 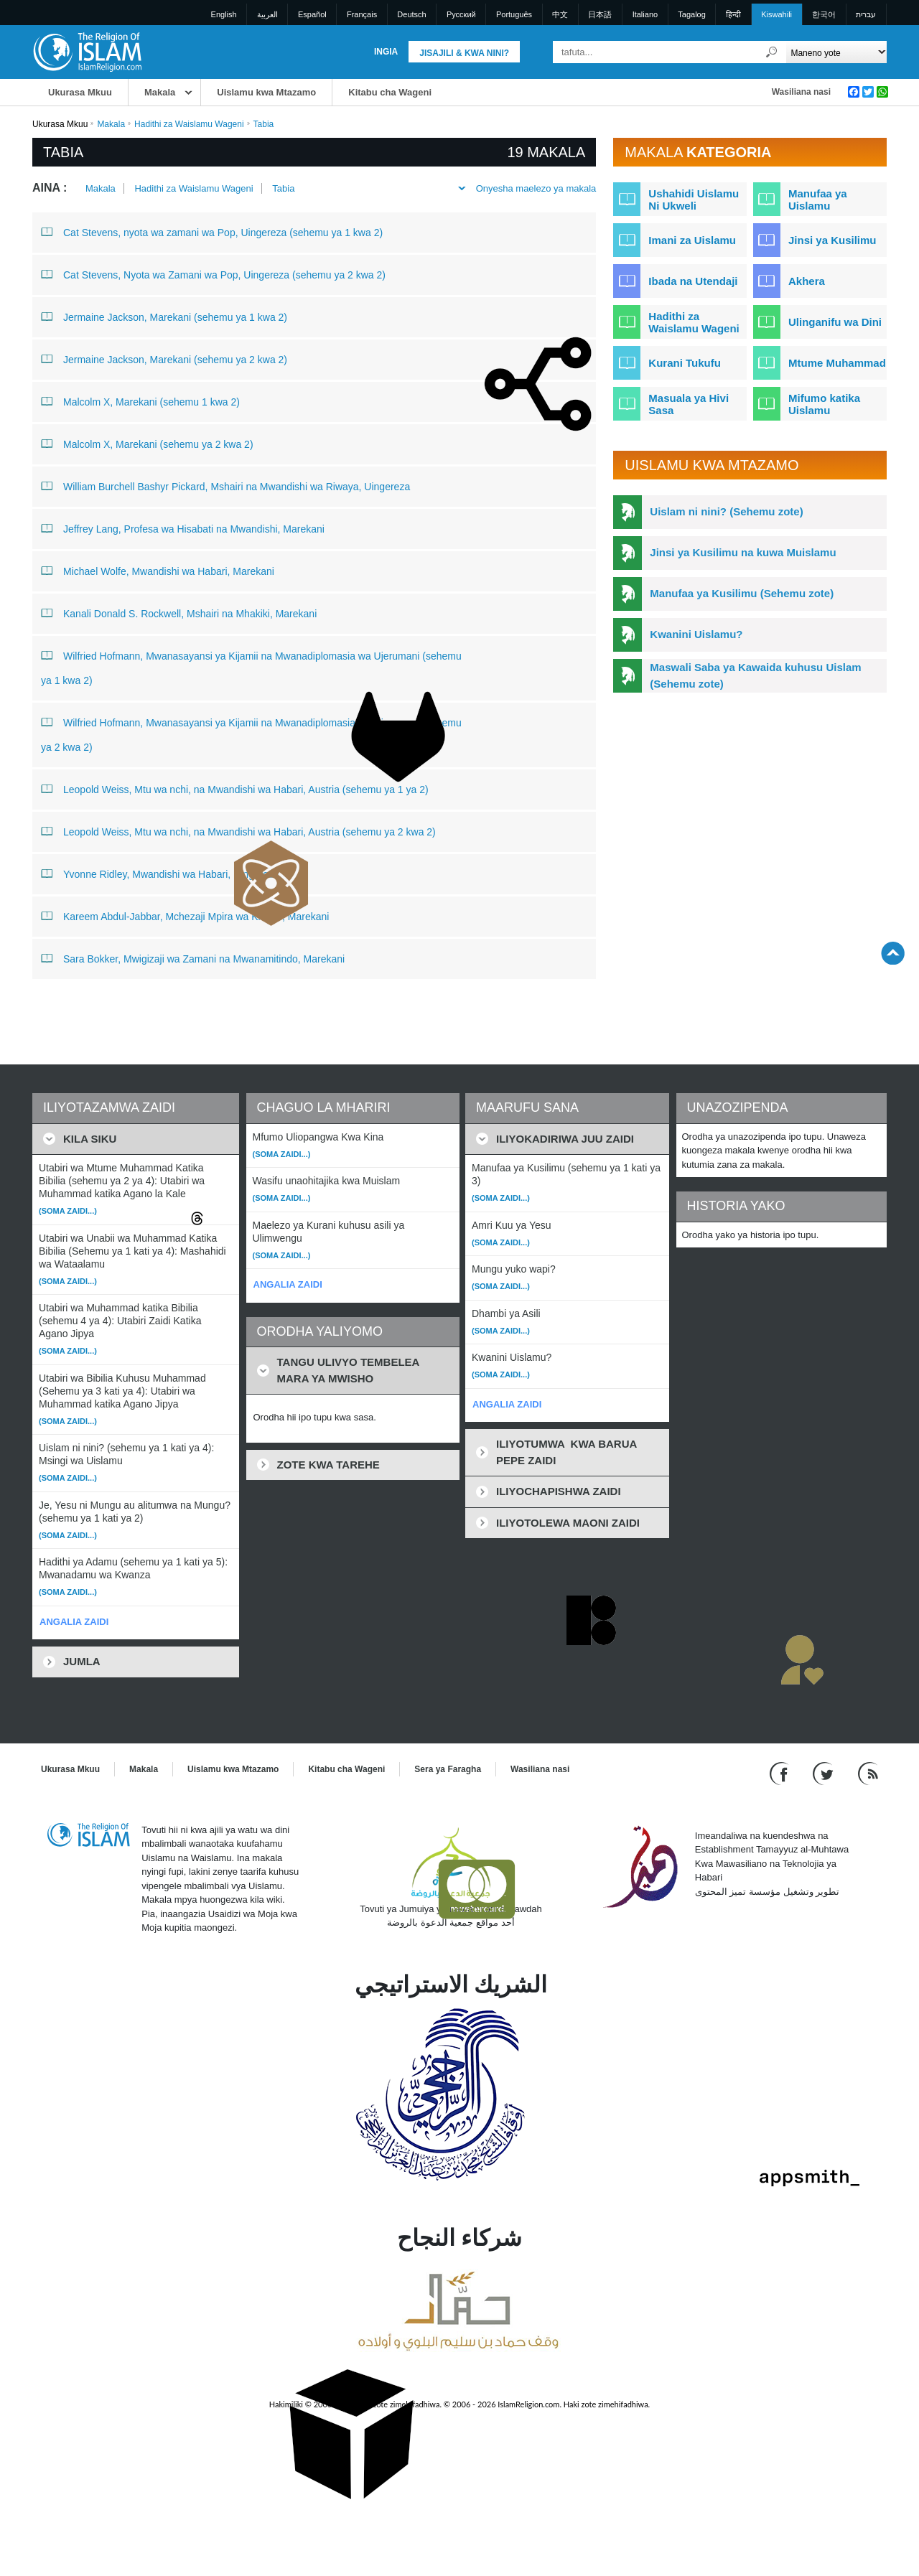 What do you see at coordinates (477, 1889) in the screenshot?
I see `pay with mastercard` at bounding box center [477, 1889].